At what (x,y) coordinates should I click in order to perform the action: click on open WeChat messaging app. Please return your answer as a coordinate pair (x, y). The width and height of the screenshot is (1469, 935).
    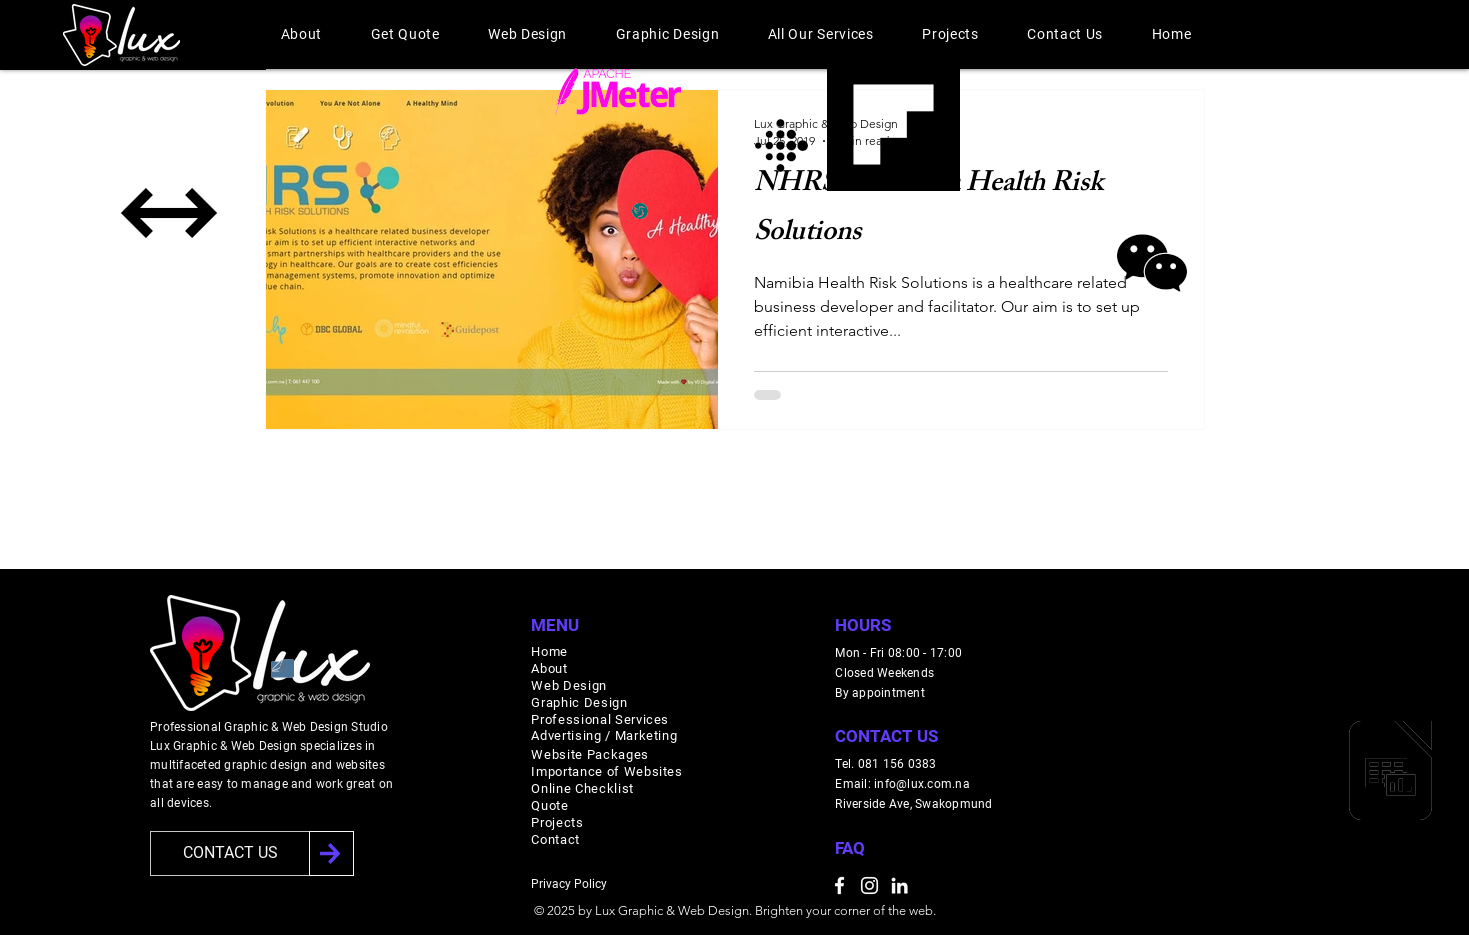
    Looking at the image, I should click on (1152, 263).